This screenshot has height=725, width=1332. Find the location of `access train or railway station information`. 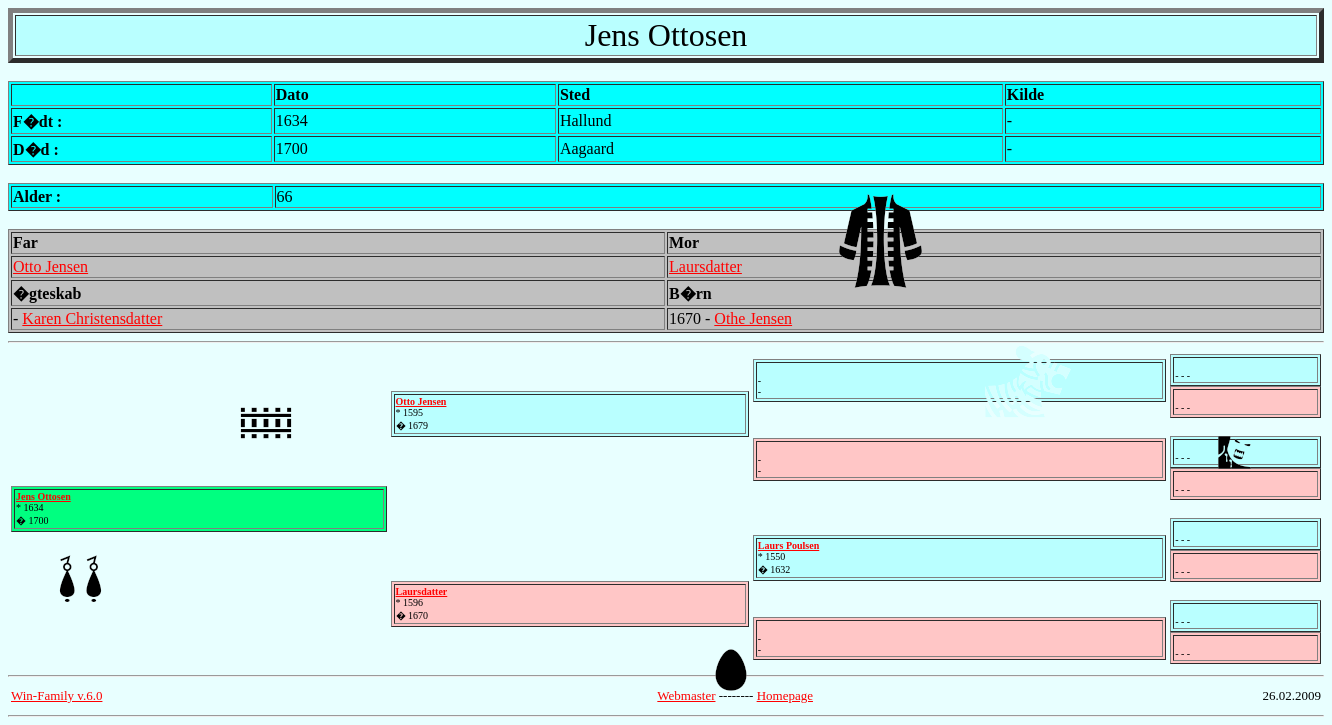

access train or railway station information is located at coordinates (266, 423).